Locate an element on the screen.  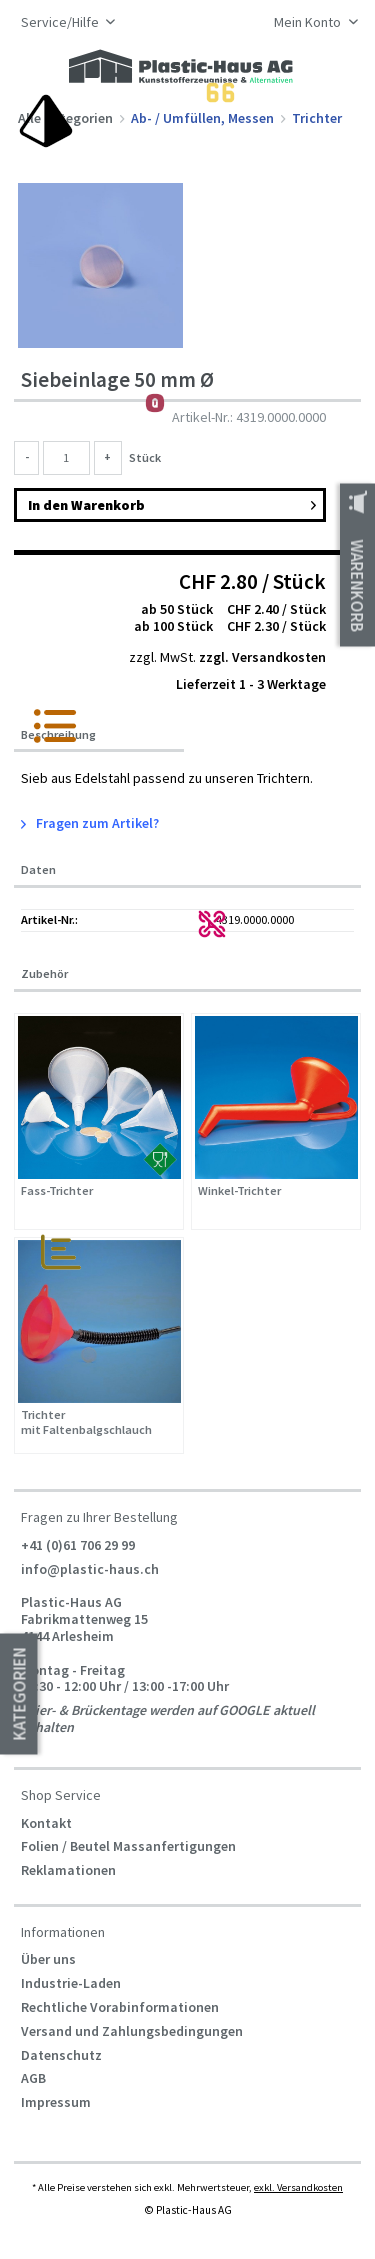
view items in a bulleted list format is located at coordinates (55, 726).